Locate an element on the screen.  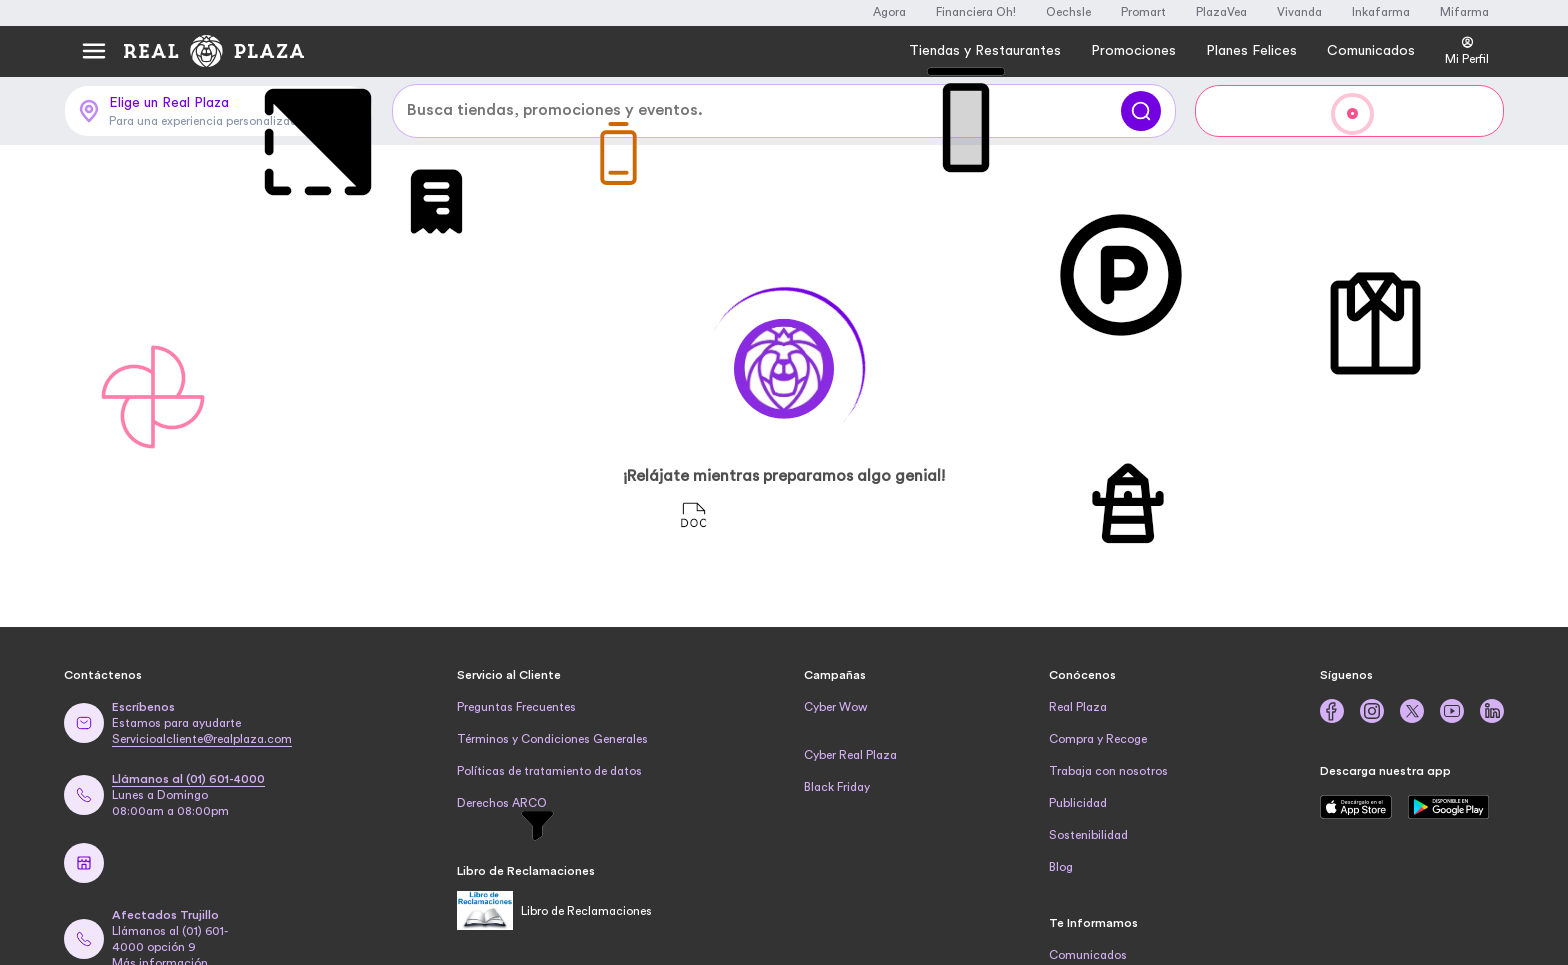
open google photos app is located at coordinates (153, 397).